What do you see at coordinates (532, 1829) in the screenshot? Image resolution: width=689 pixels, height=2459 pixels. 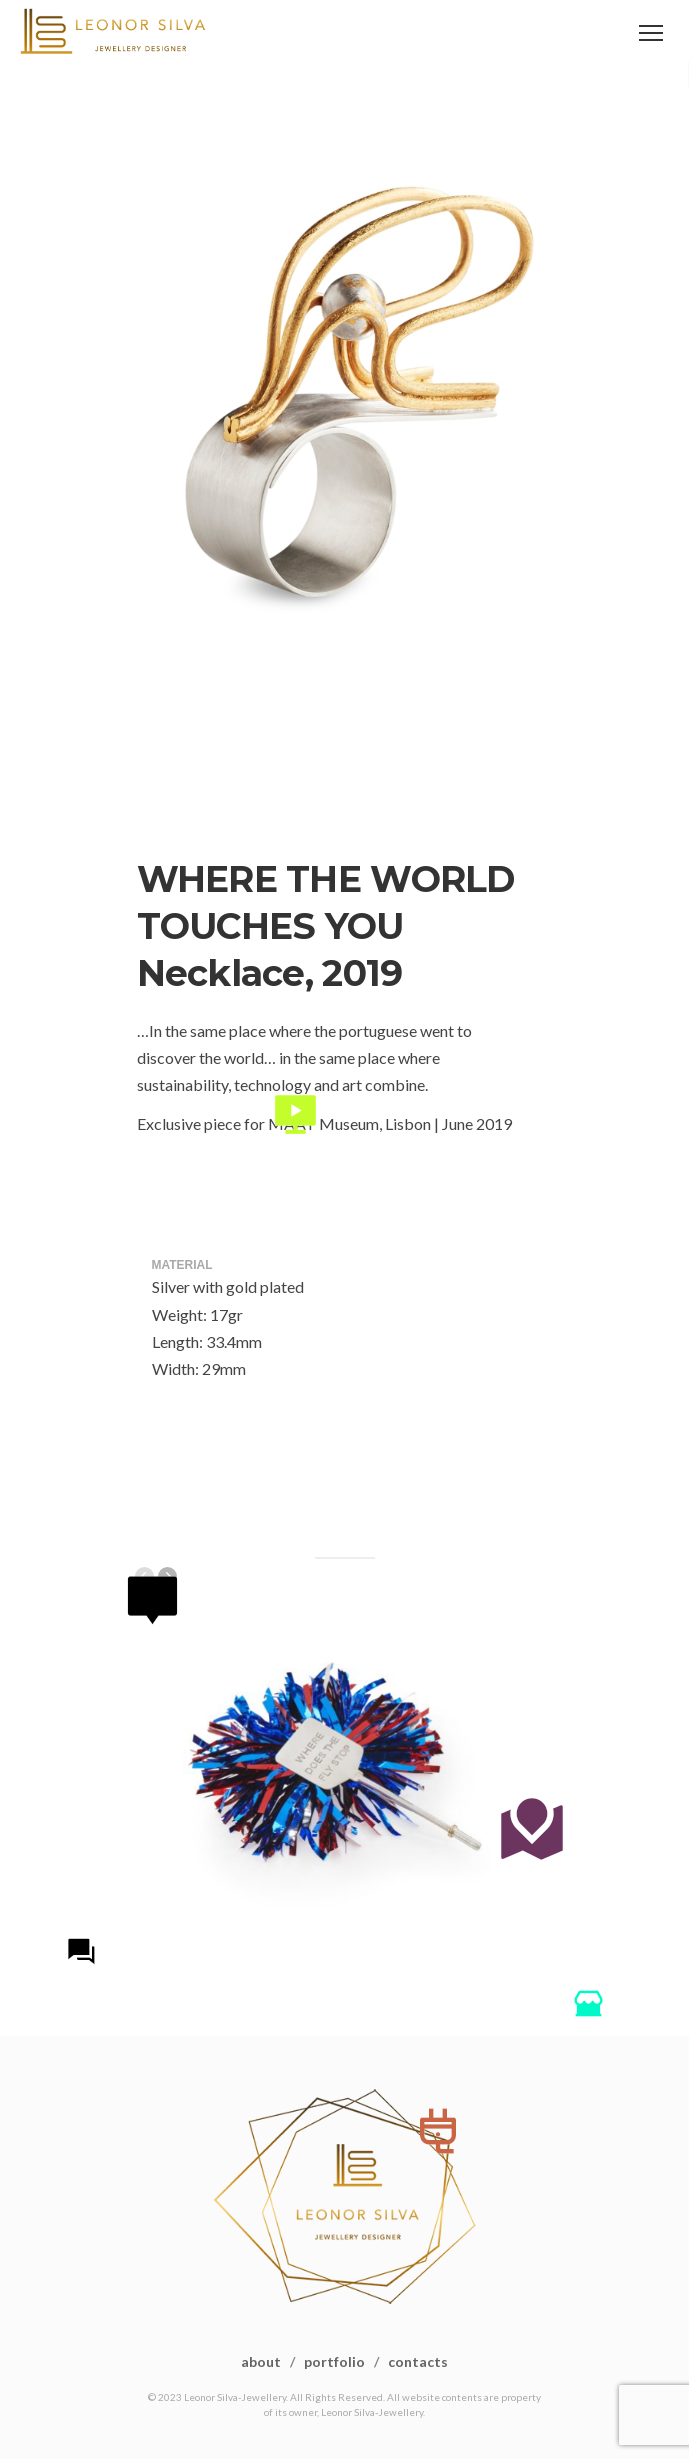 I see `view map with pinned location` at bounding box center [532, 1829].